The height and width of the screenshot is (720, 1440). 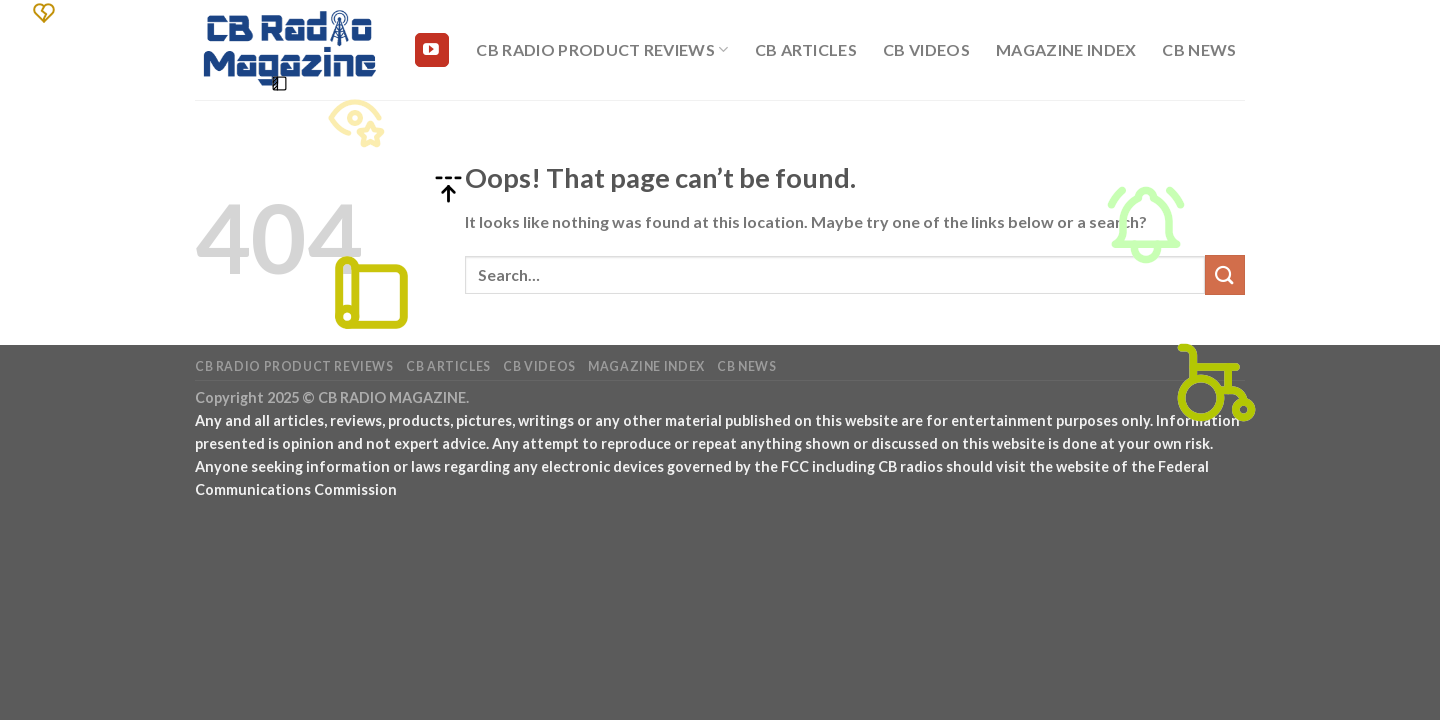 I want to click on upload to a draft or pending state, so click(x=448, y=189).